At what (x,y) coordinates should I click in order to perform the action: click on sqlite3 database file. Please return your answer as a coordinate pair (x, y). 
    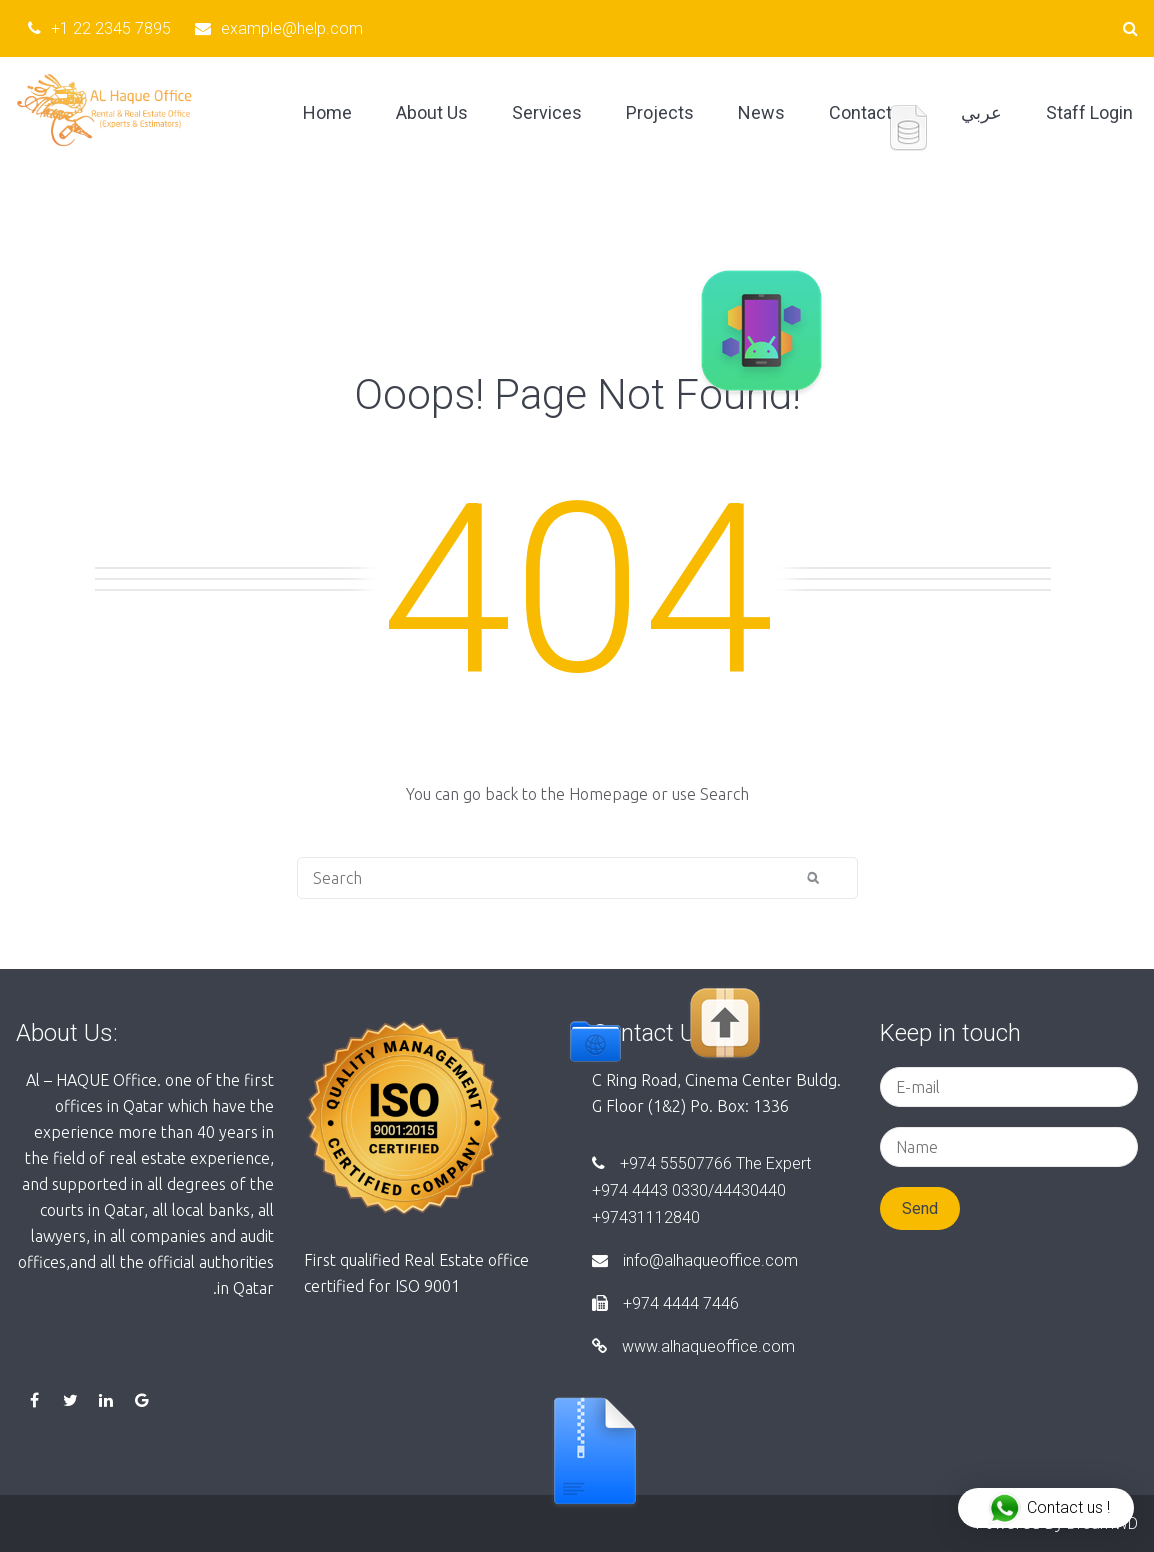
    Looking at the image, I should click on (908, 127).